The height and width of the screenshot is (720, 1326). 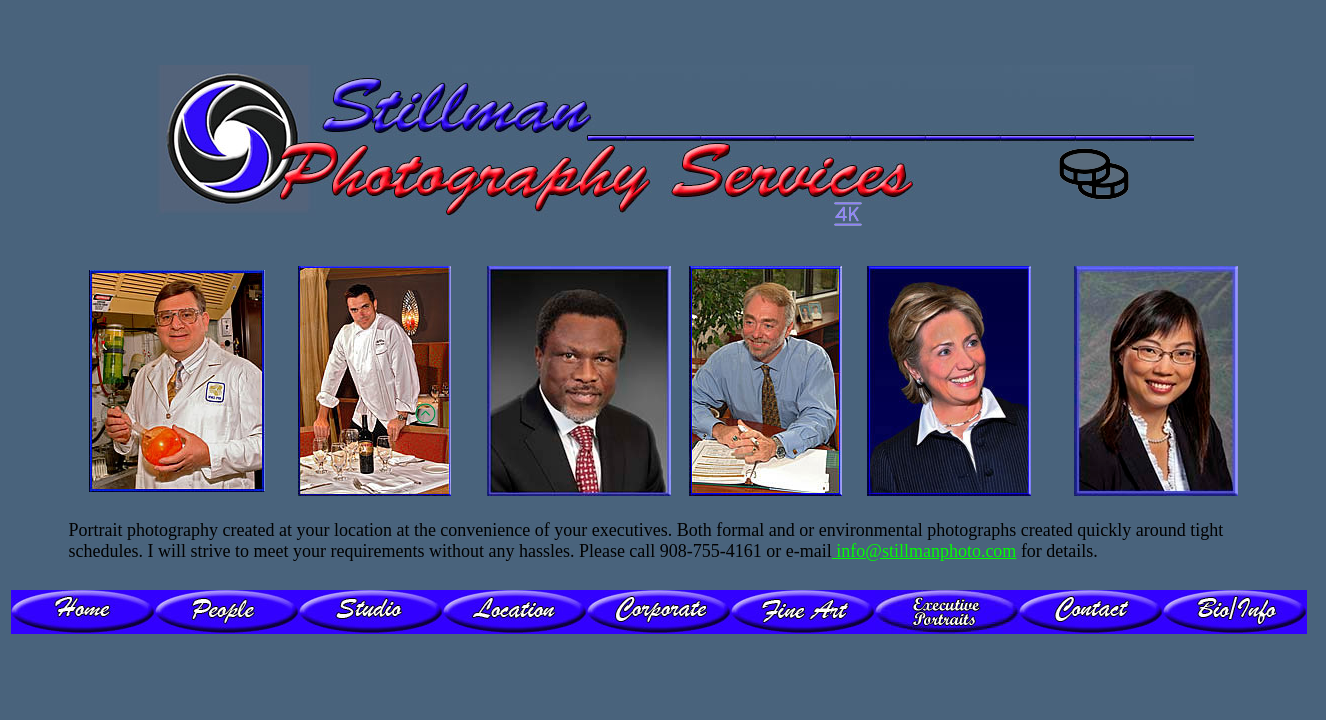 What do you see at coordinates (1094, 174) in the screenshot?
I see `view your coin balance or currency` at bounding box center [1094, 174].